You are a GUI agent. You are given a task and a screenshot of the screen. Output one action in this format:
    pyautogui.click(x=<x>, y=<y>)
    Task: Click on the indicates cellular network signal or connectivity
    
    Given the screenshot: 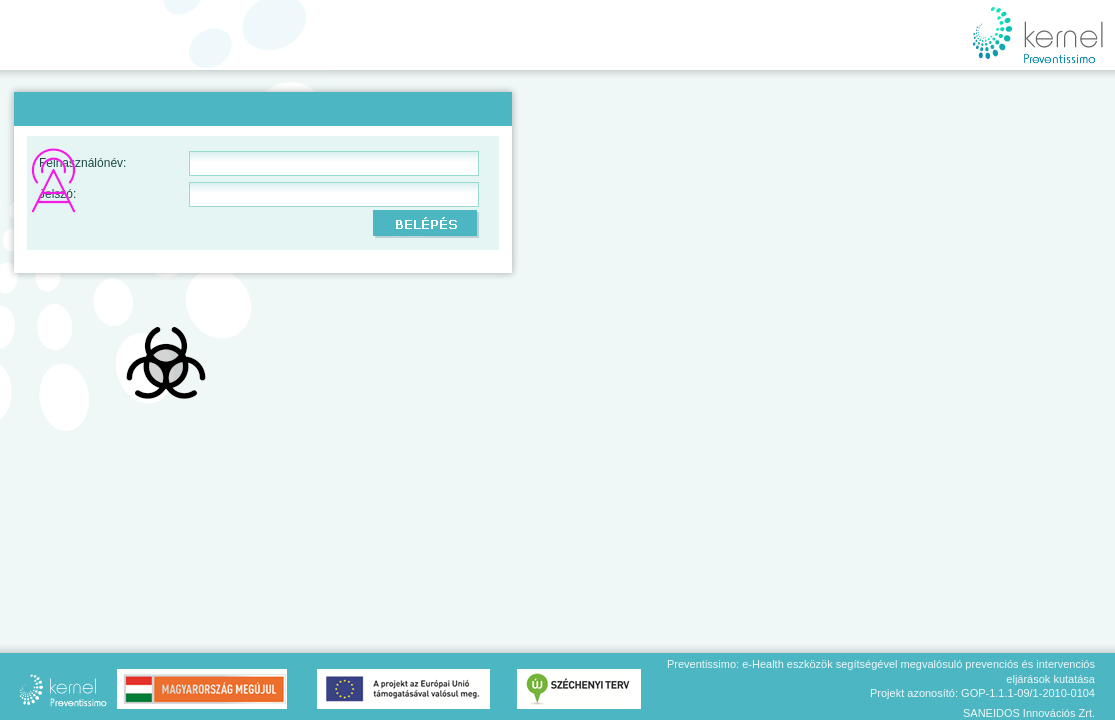 What is the action you would take?
    pyautogui.click(x=53, y=181)
    